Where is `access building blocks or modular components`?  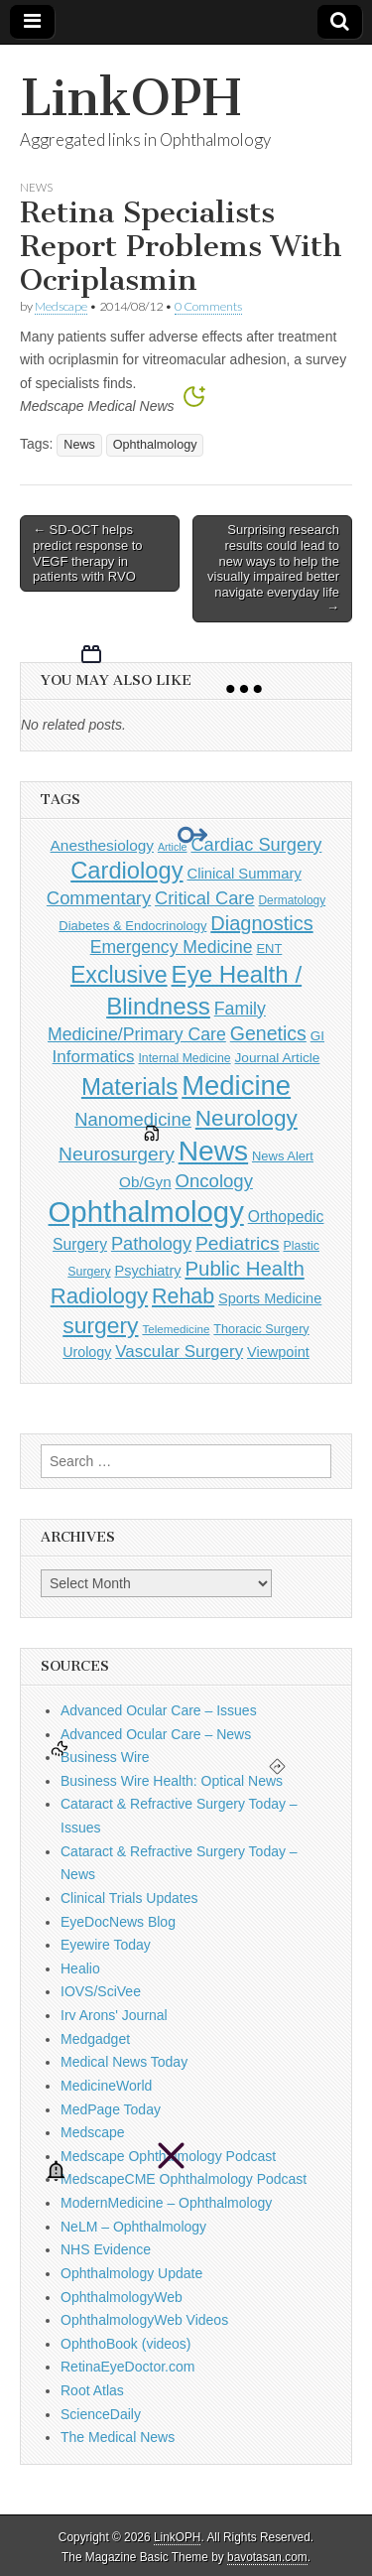 access building blocks or modular components is located at coordinates (91, 654).